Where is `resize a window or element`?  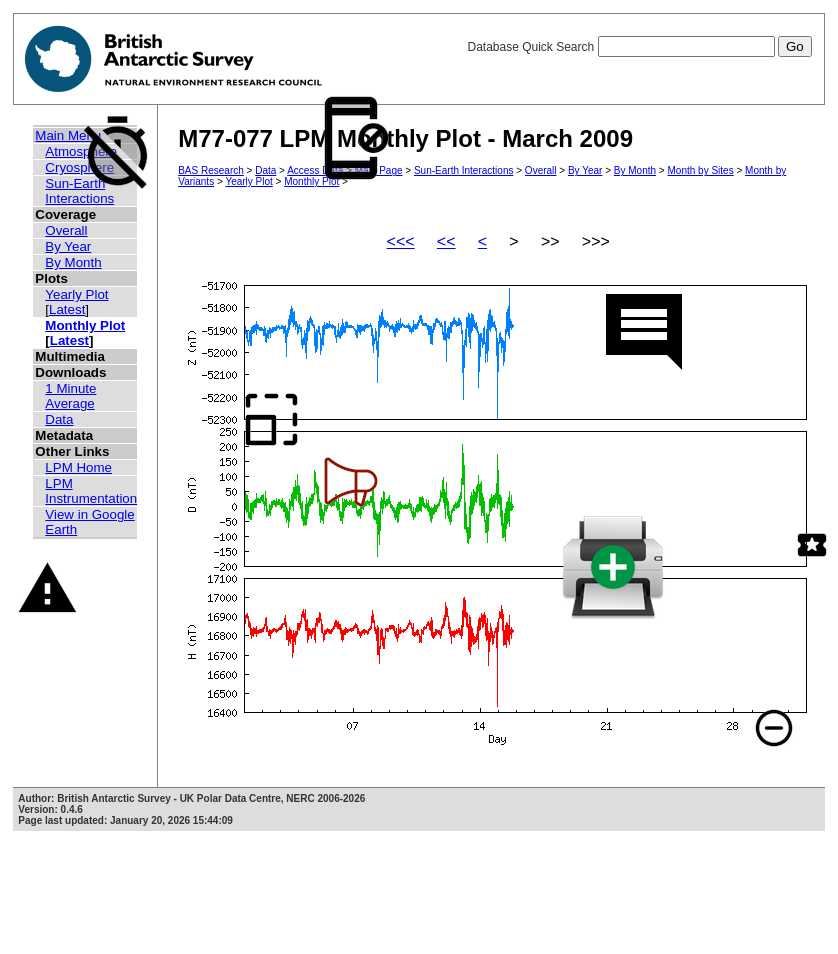 resize a window or element is located at coordinates (271, 419).